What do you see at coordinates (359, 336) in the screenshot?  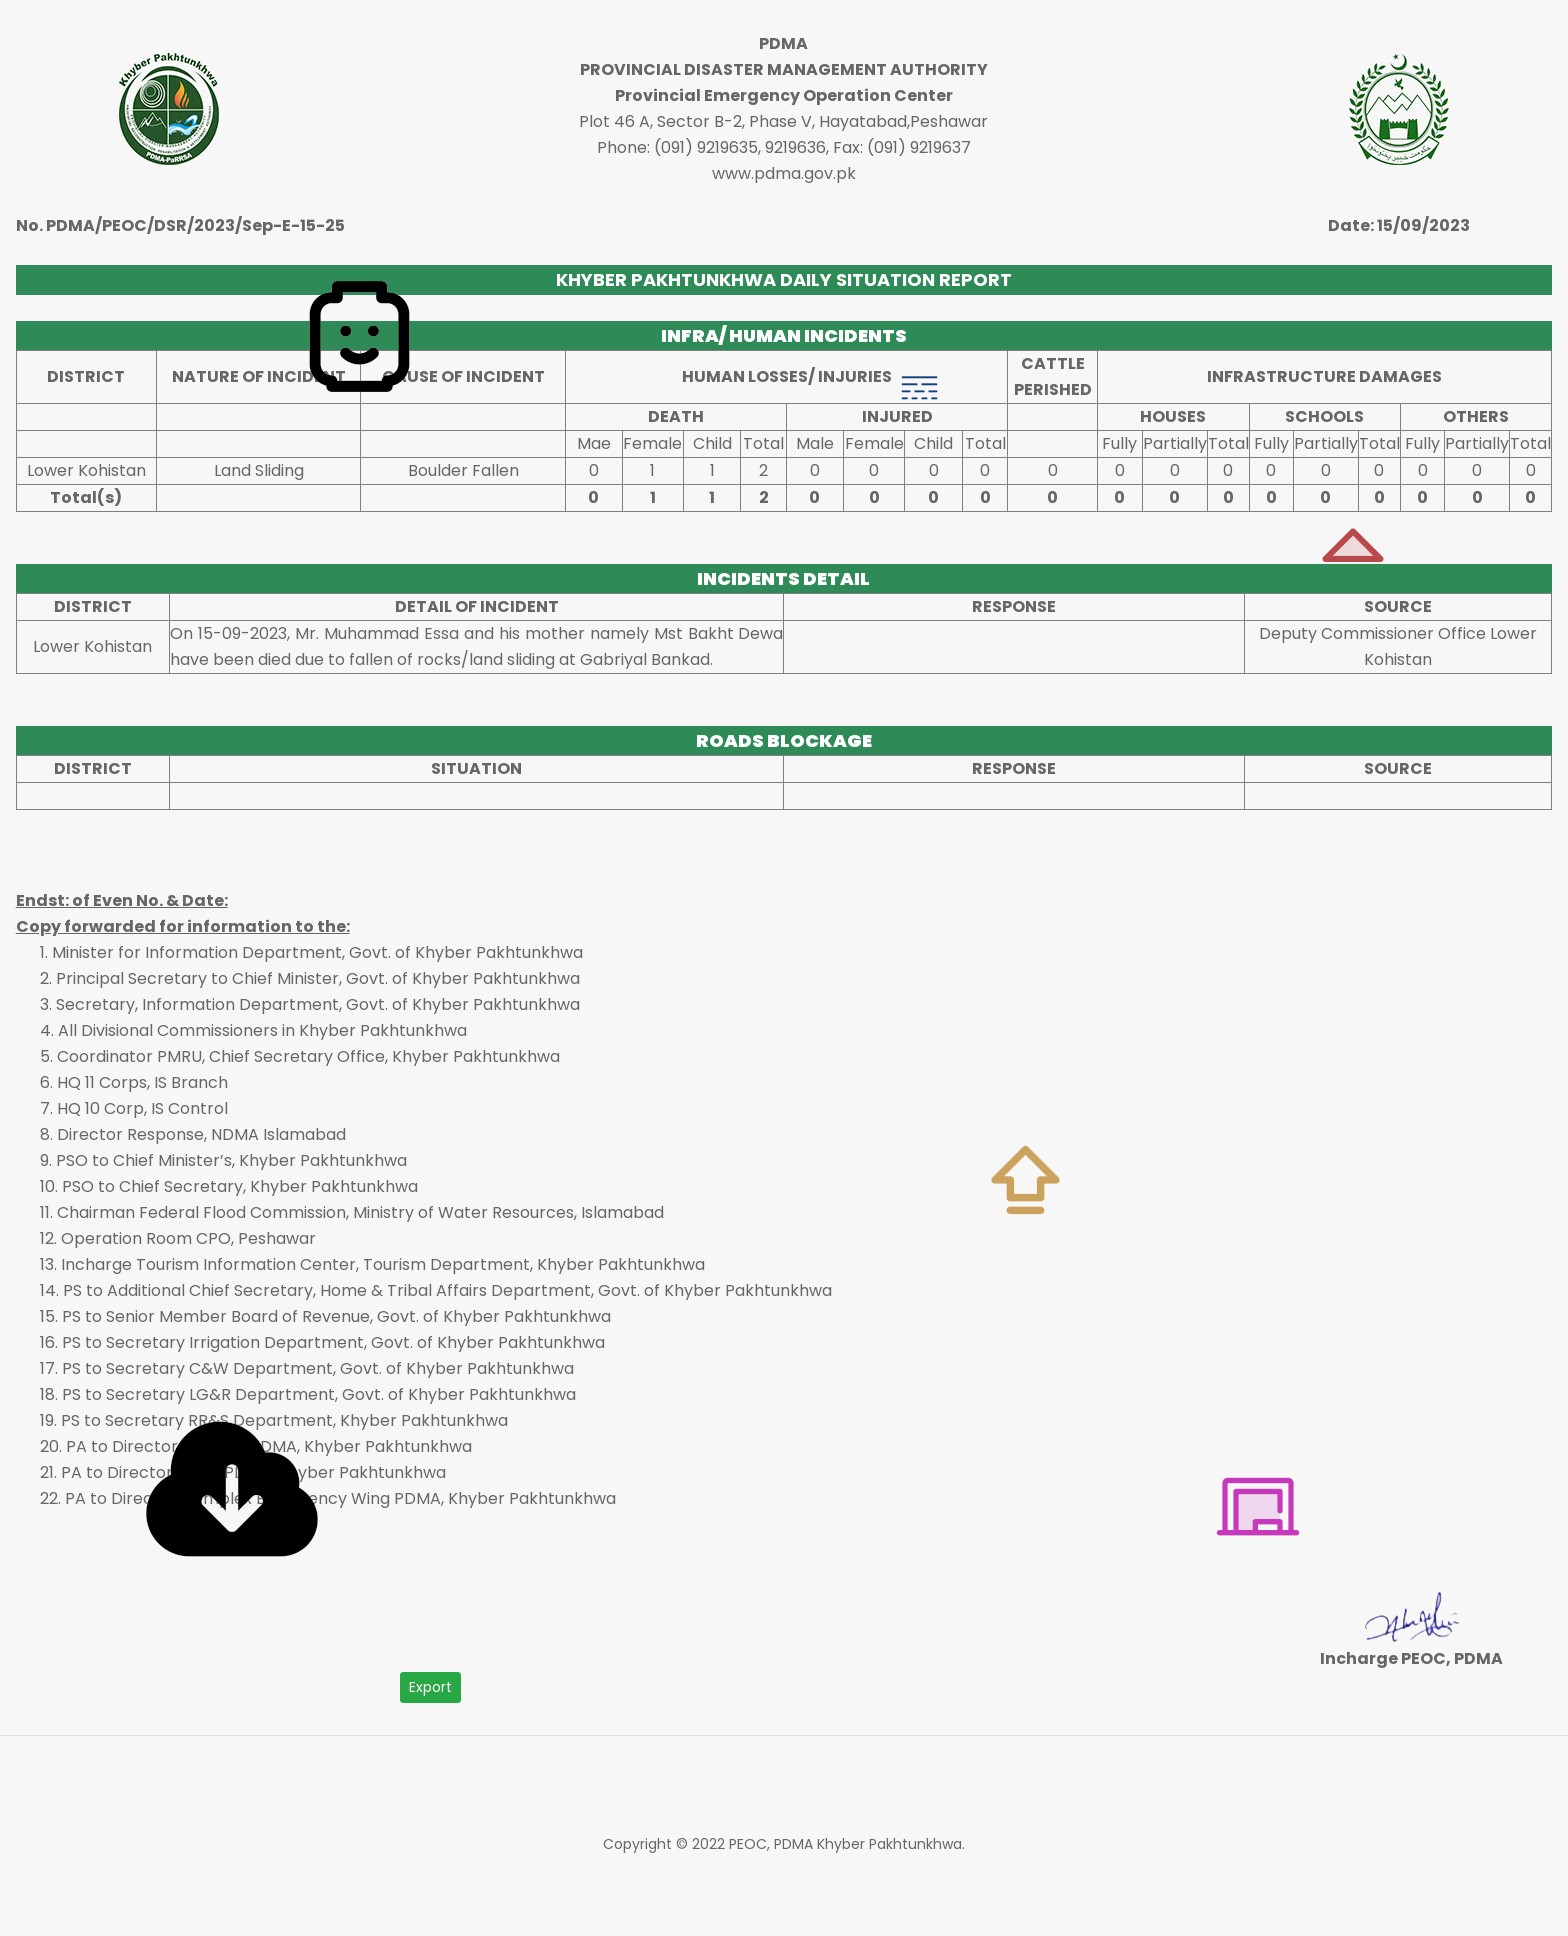 I see `access building blocks or modular components` at bounding box center [359, 336].